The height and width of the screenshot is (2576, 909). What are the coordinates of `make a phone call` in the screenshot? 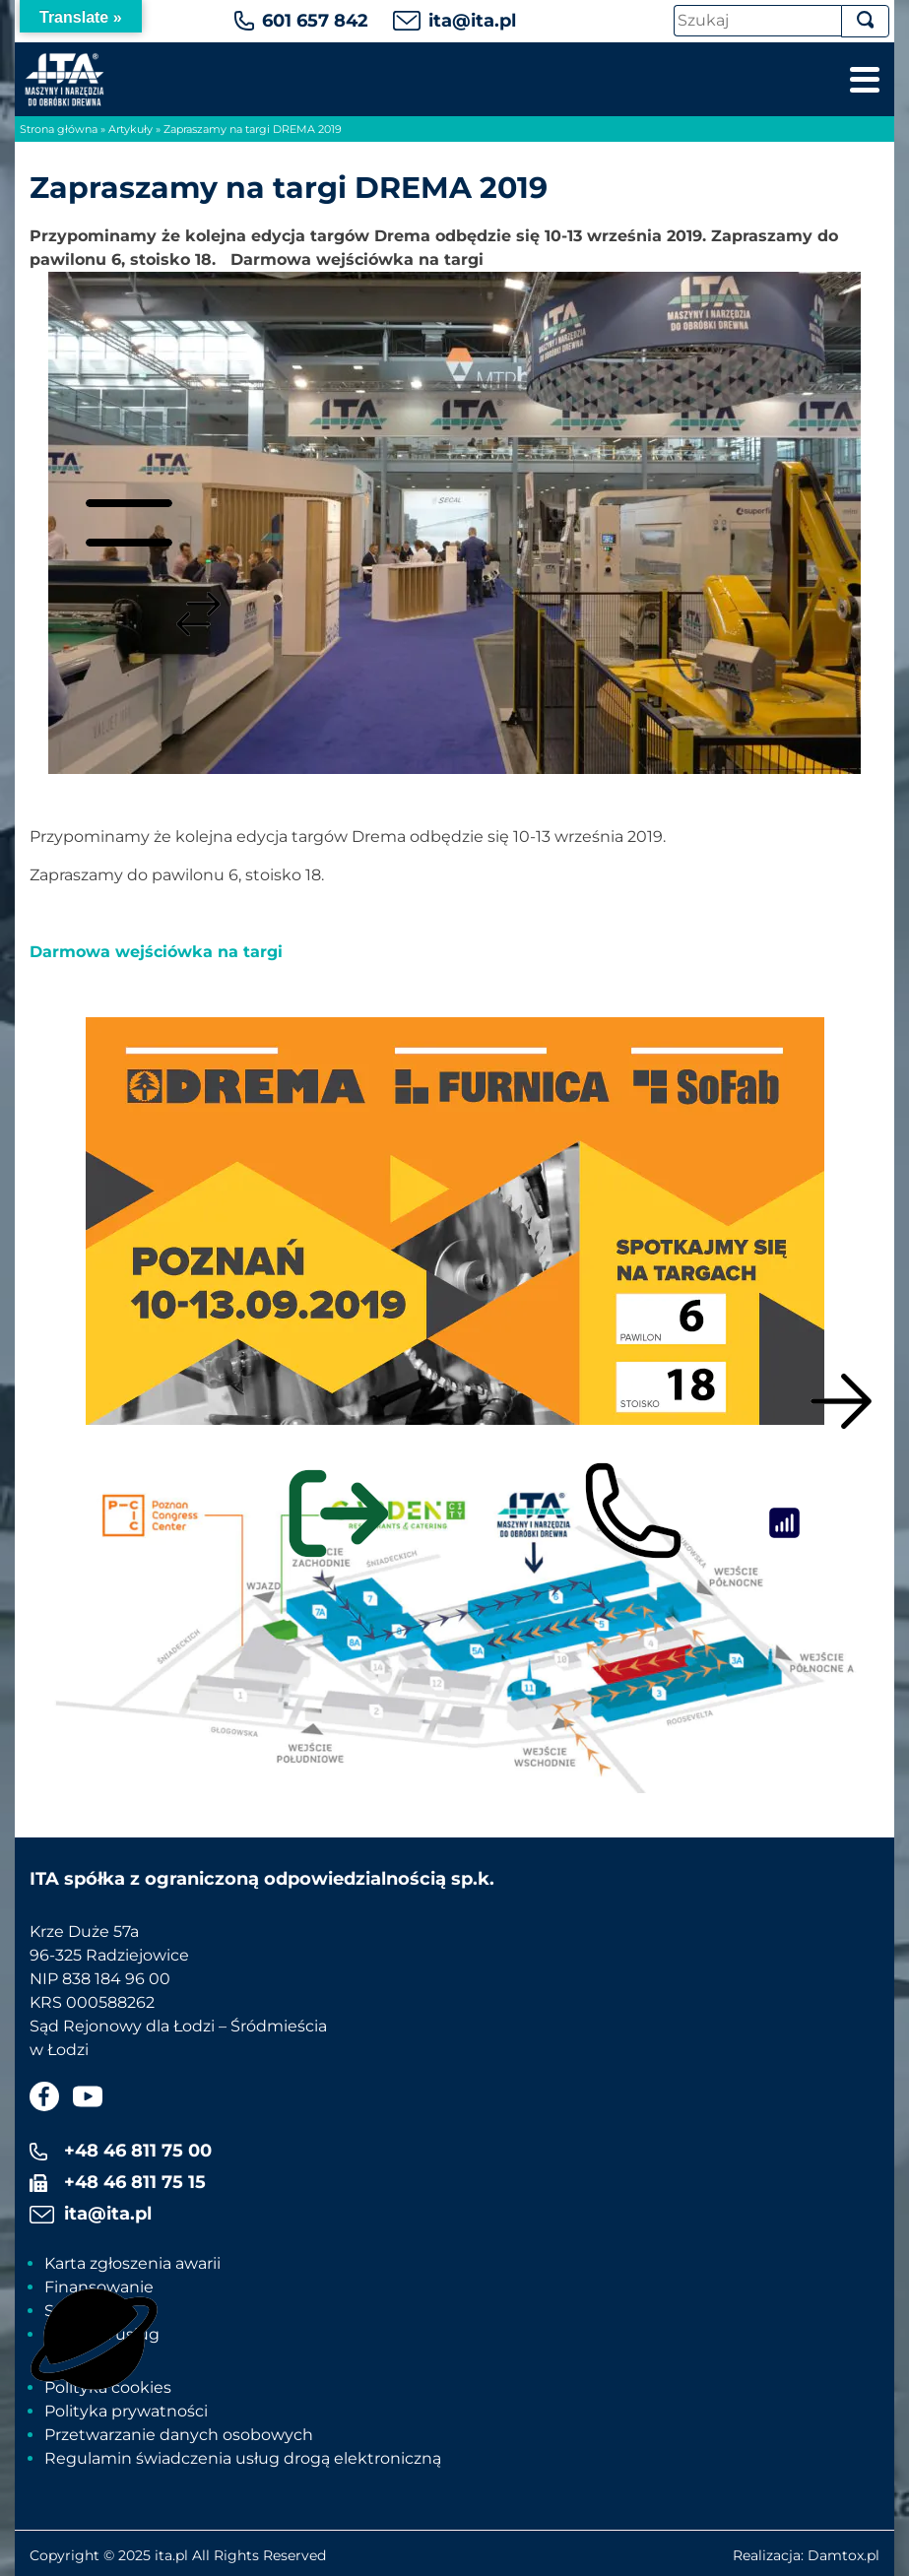 It's located at (633, 1511).